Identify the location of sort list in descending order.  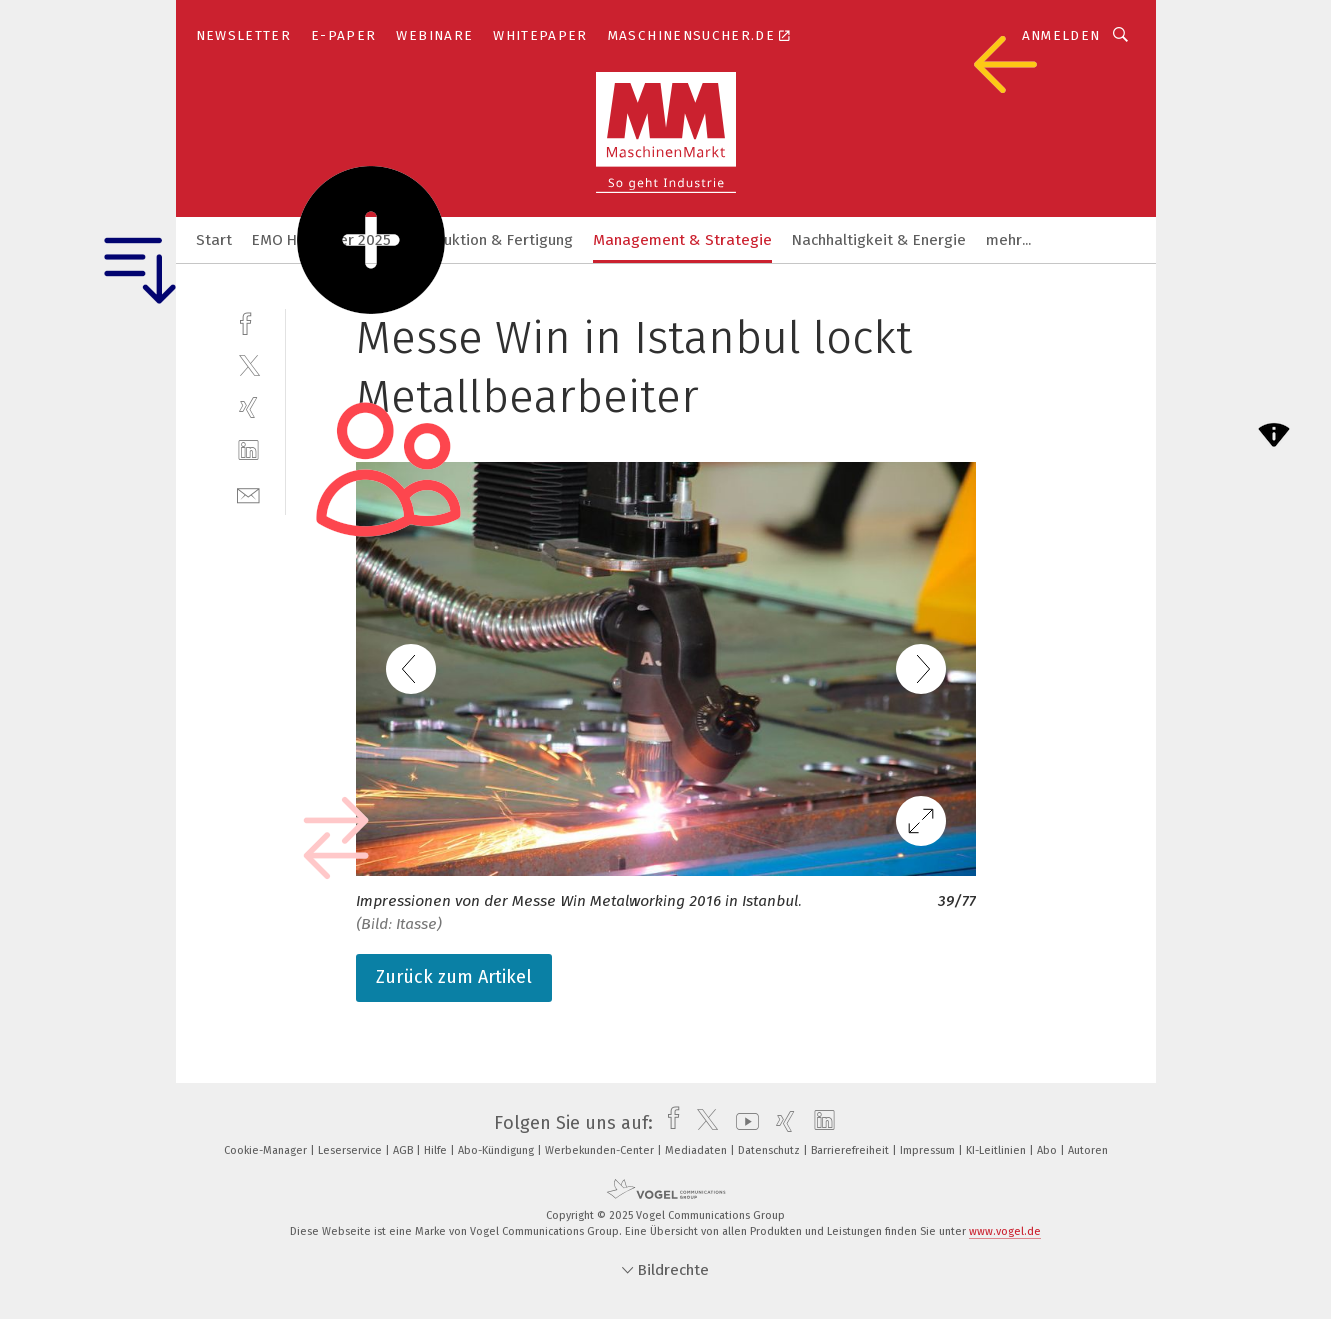
(140, 268).